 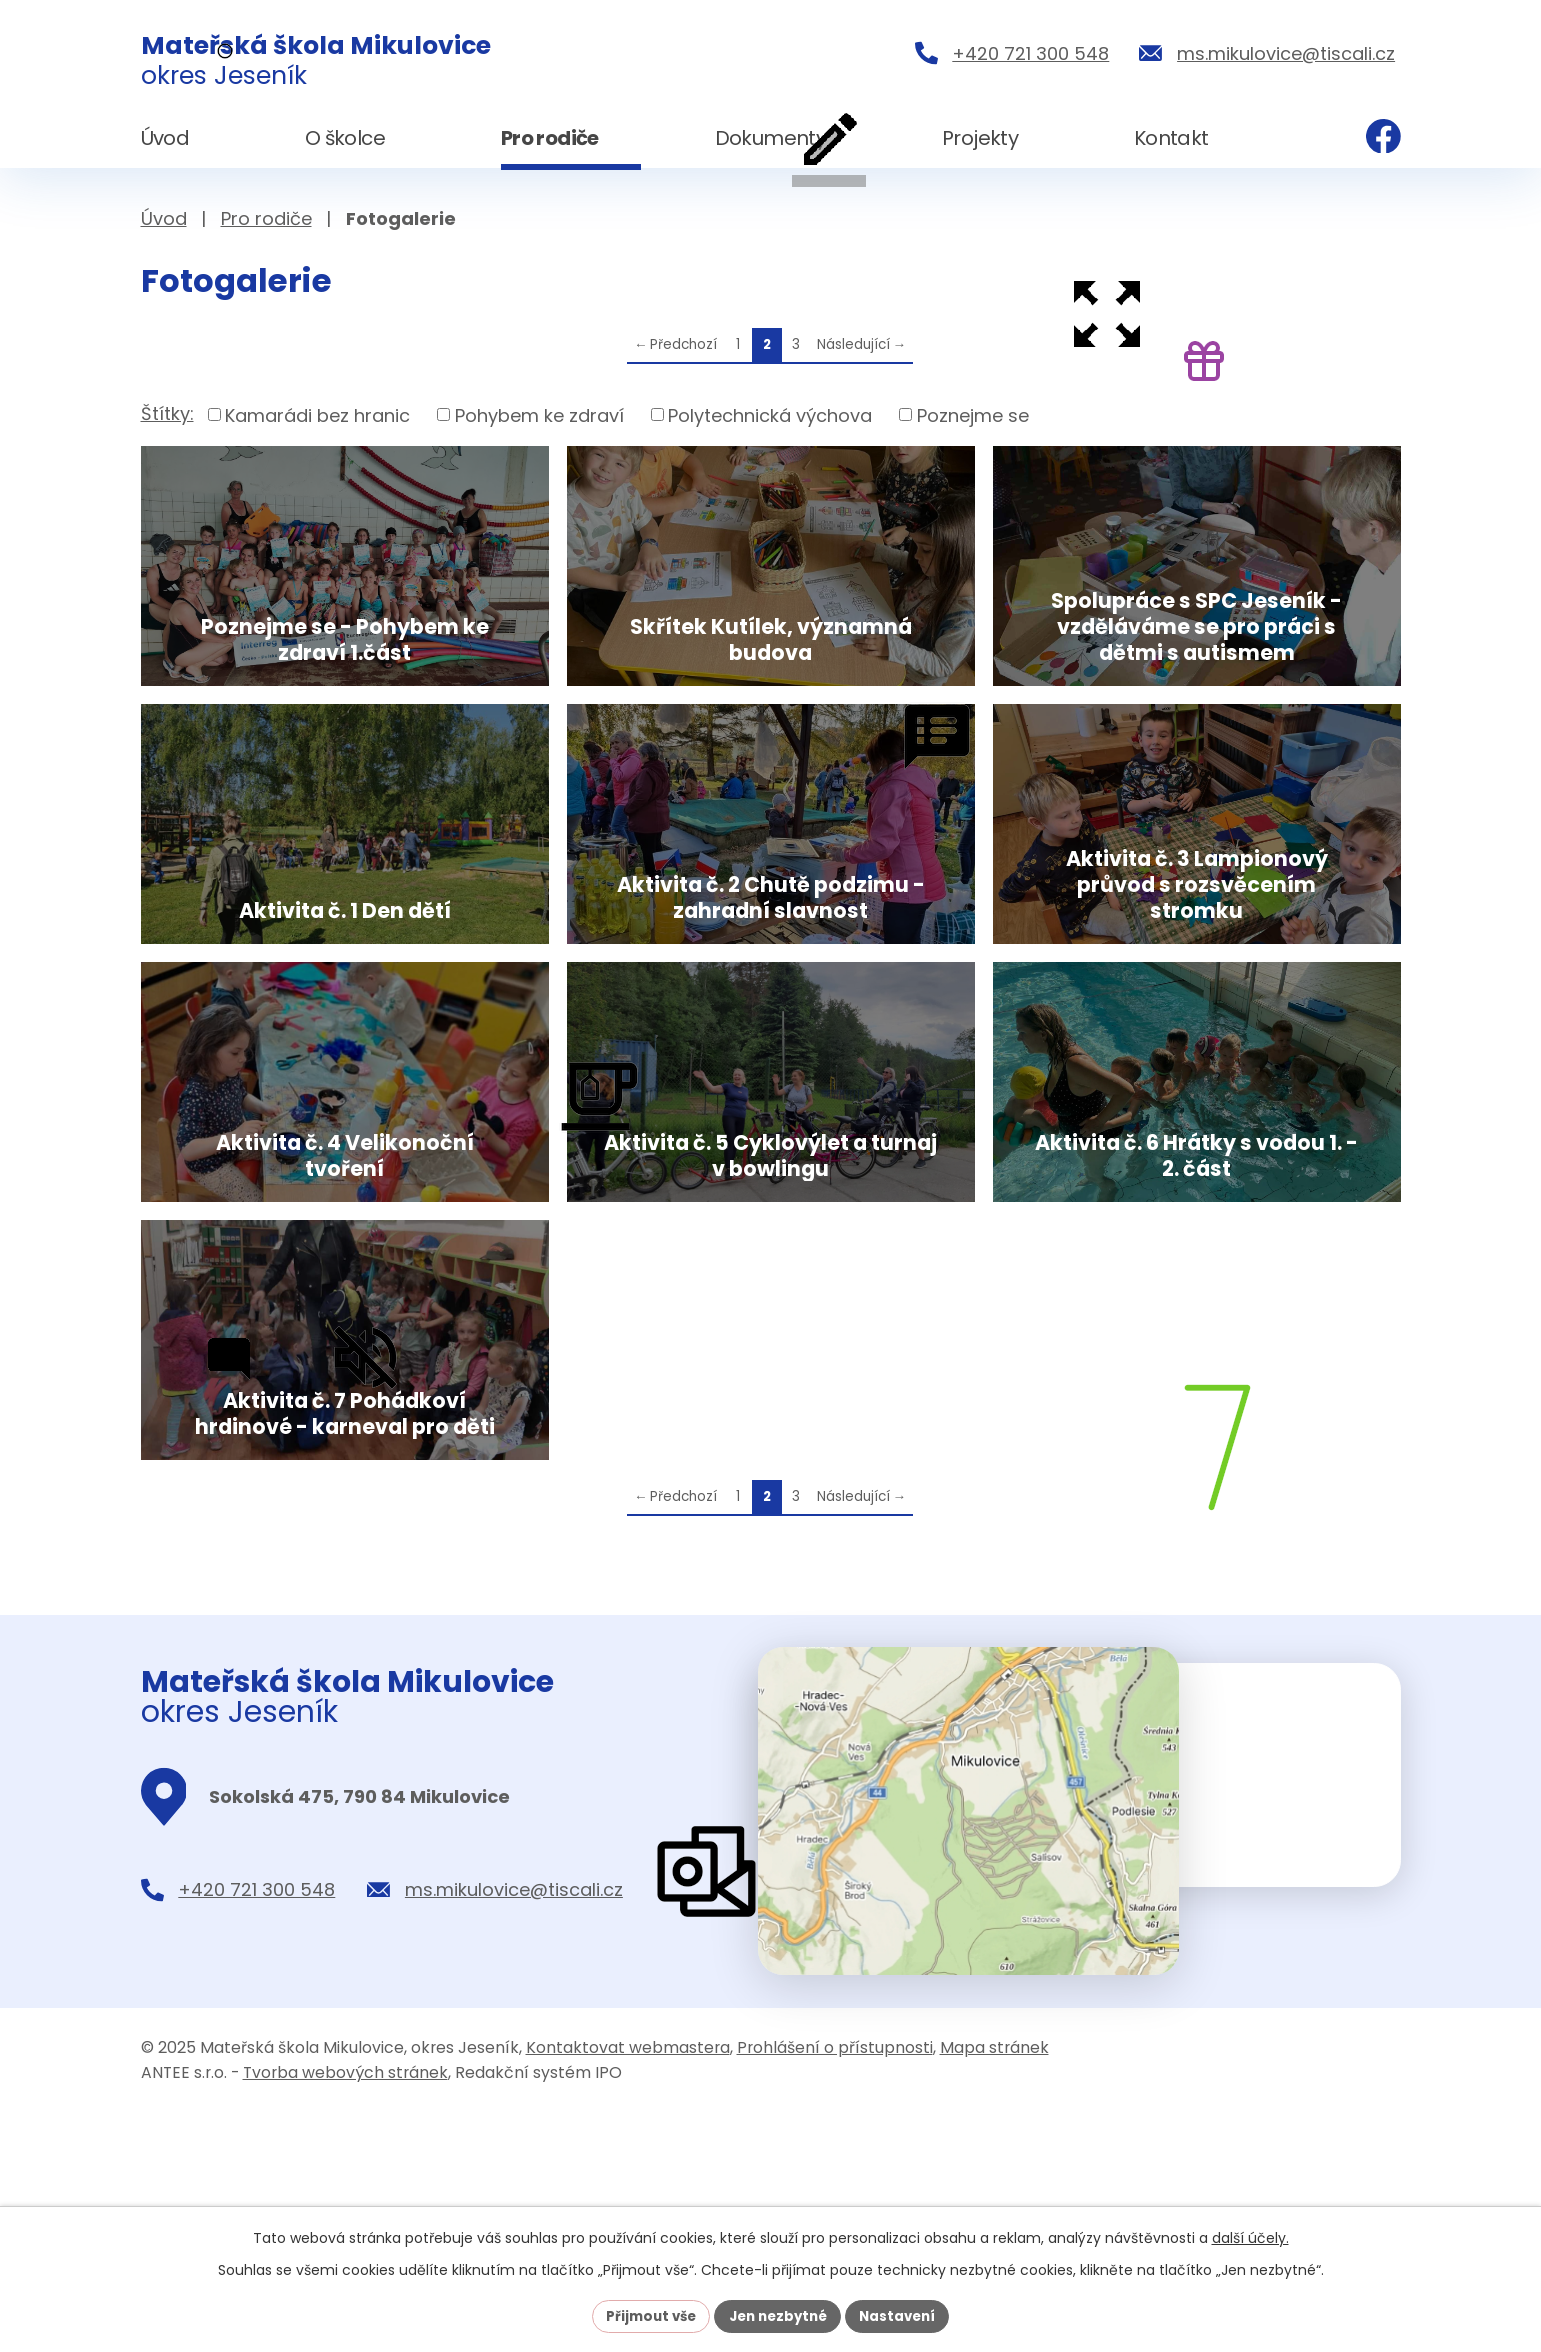 I want to click on open Microsoft Outlook email, so click(x=706, y=1871).